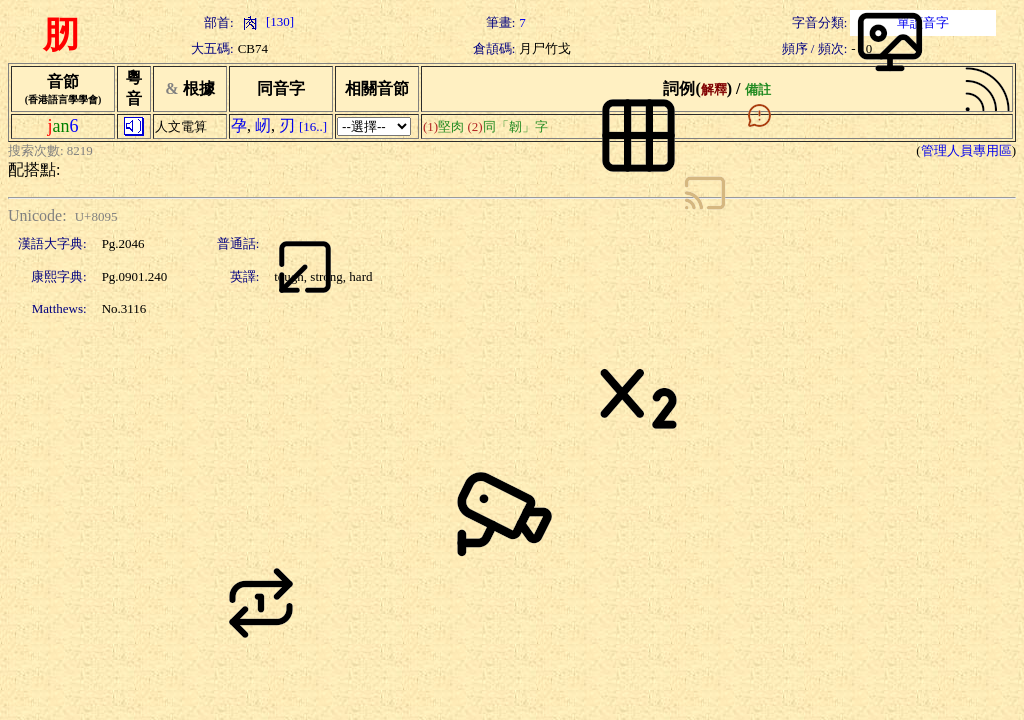  I want to click on format text as subscript, so click(634, 397).